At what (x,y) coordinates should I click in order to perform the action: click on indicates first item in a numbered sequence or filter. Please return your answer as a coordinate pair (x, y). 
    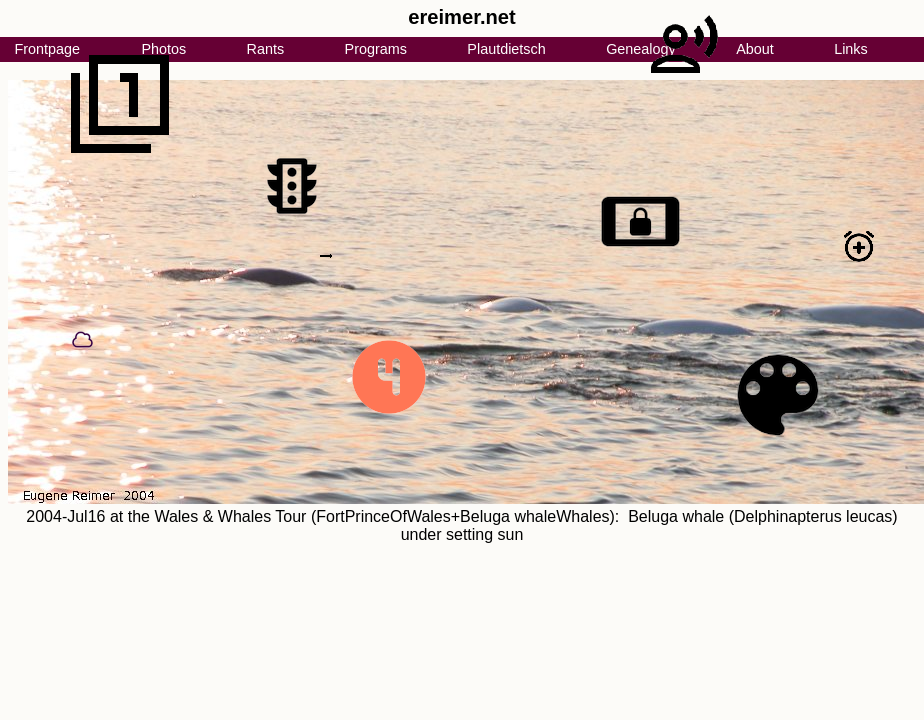
    Looking at the image, I should click on (120, 104).